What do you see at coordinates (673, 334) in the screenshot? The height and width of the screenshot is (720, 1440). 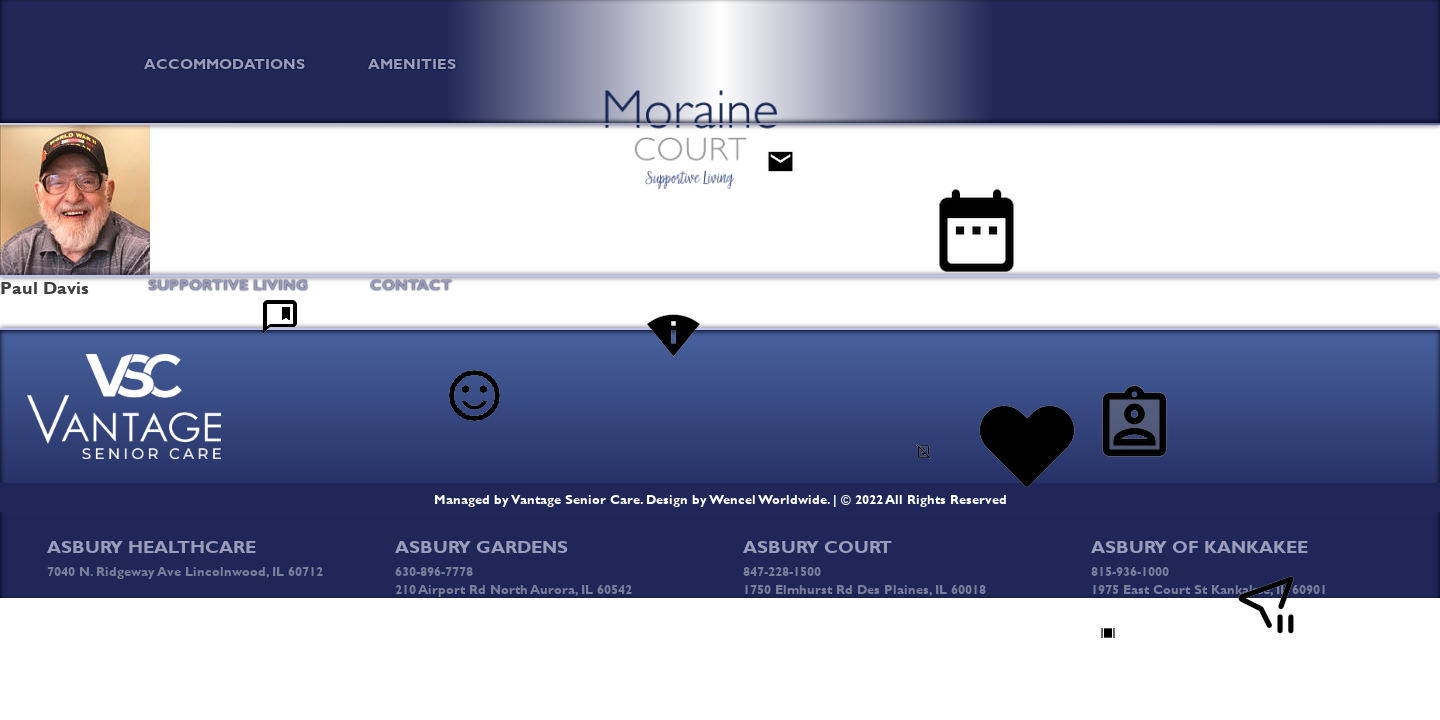 I see `view wifi network information` at bounding box center [673, 334].